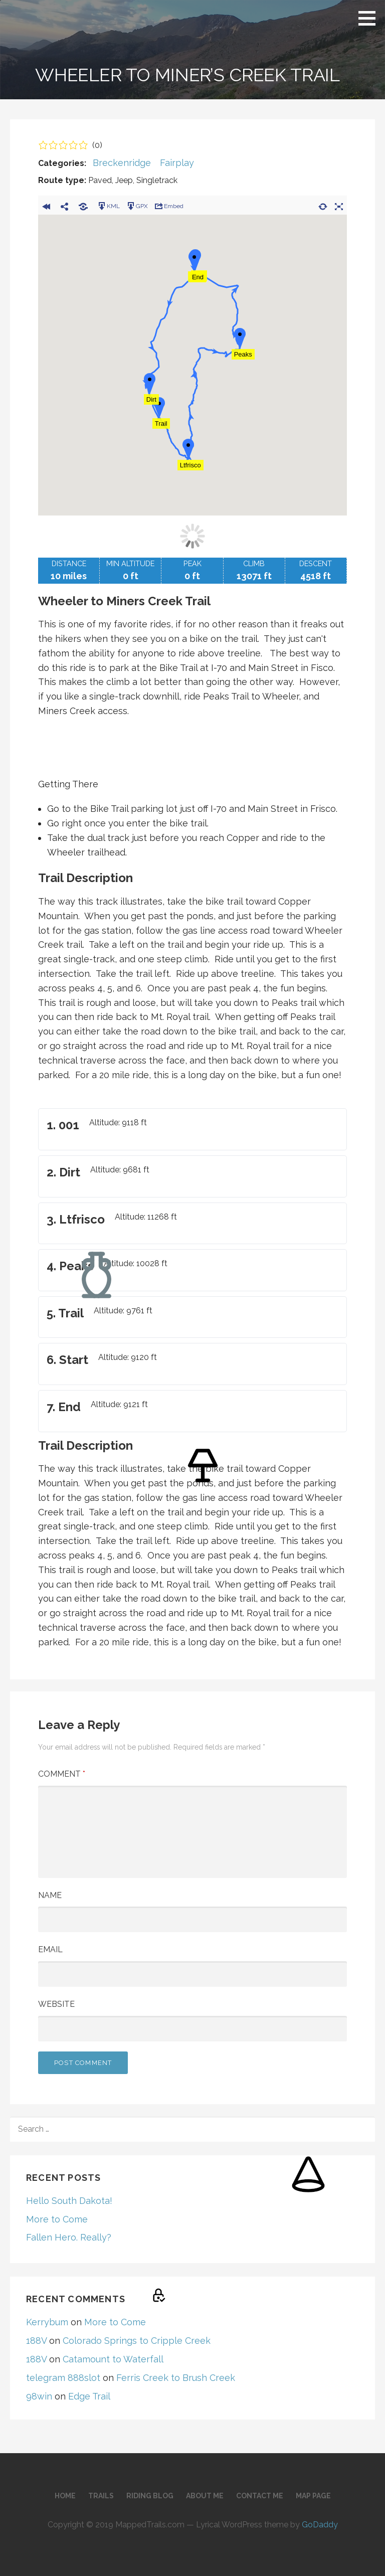 This screenshot has height=2576, width=385. I want to click on indicates secure or verified connection, so click(158, 2295).